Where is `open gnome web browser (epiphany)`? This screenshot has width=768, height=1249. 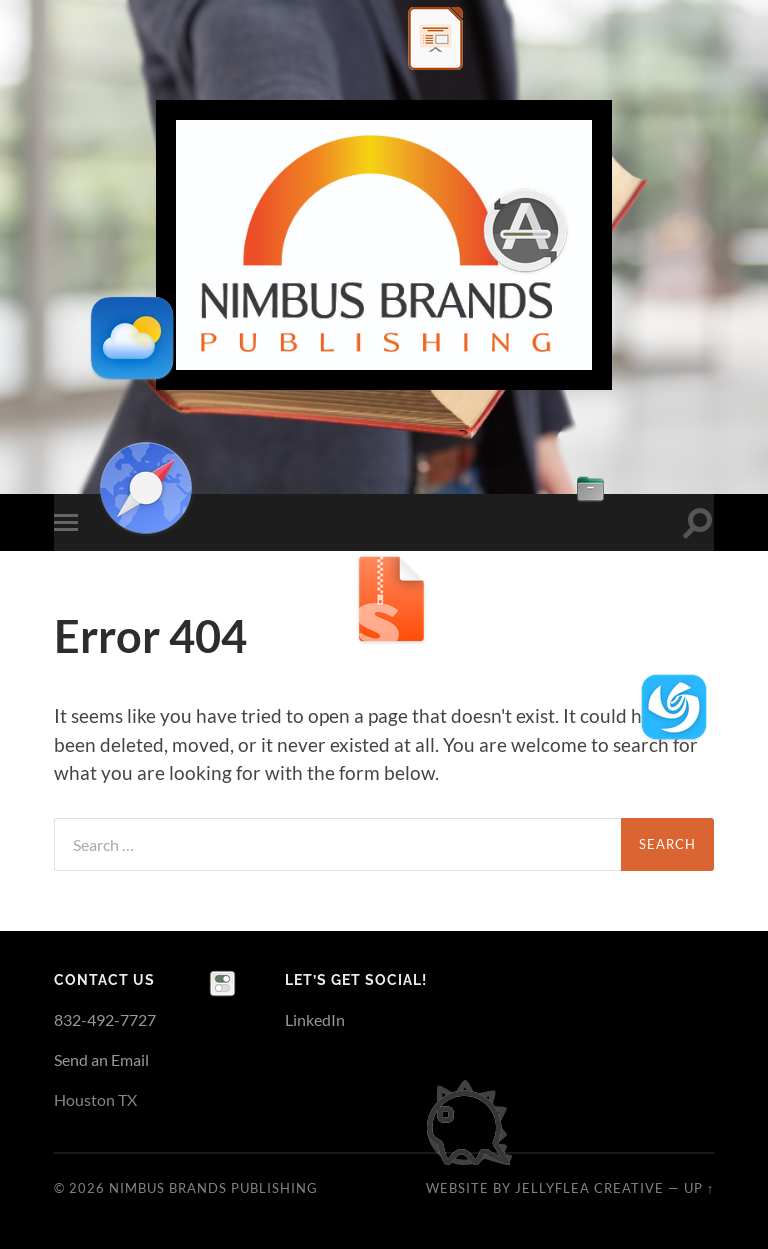
open gnome web browser (epiphany) is located at coordinates (146, 488).